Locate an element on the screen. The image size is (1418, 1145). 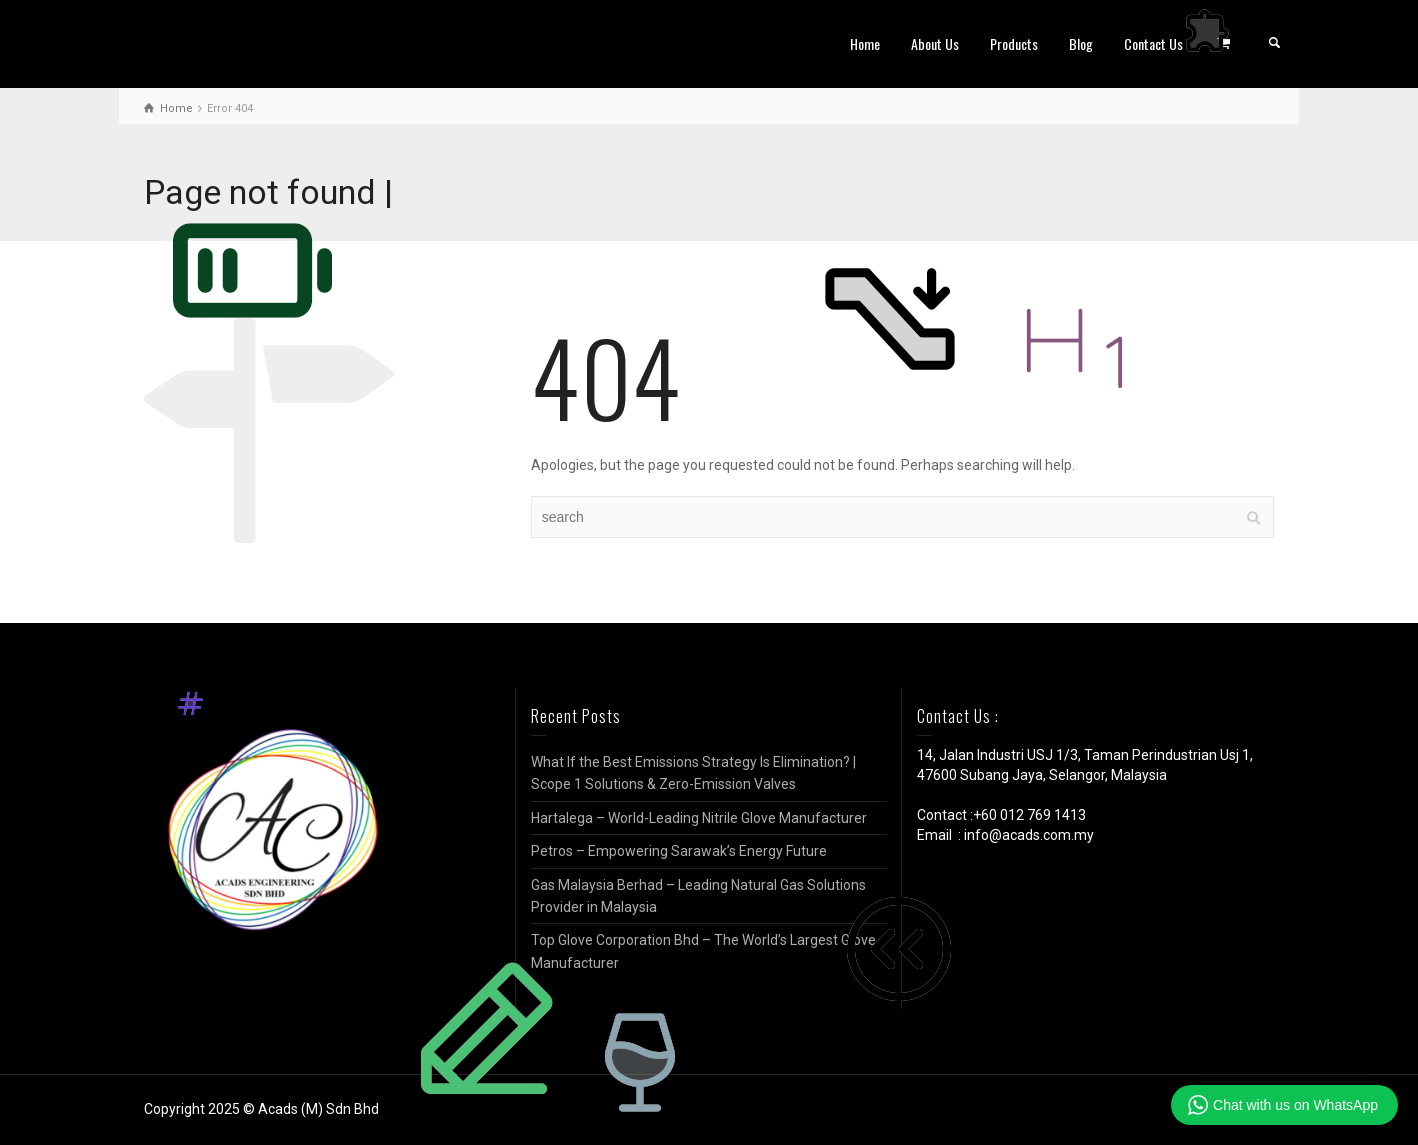
format text as heading level 1 is located at coordinates (1072, 346).